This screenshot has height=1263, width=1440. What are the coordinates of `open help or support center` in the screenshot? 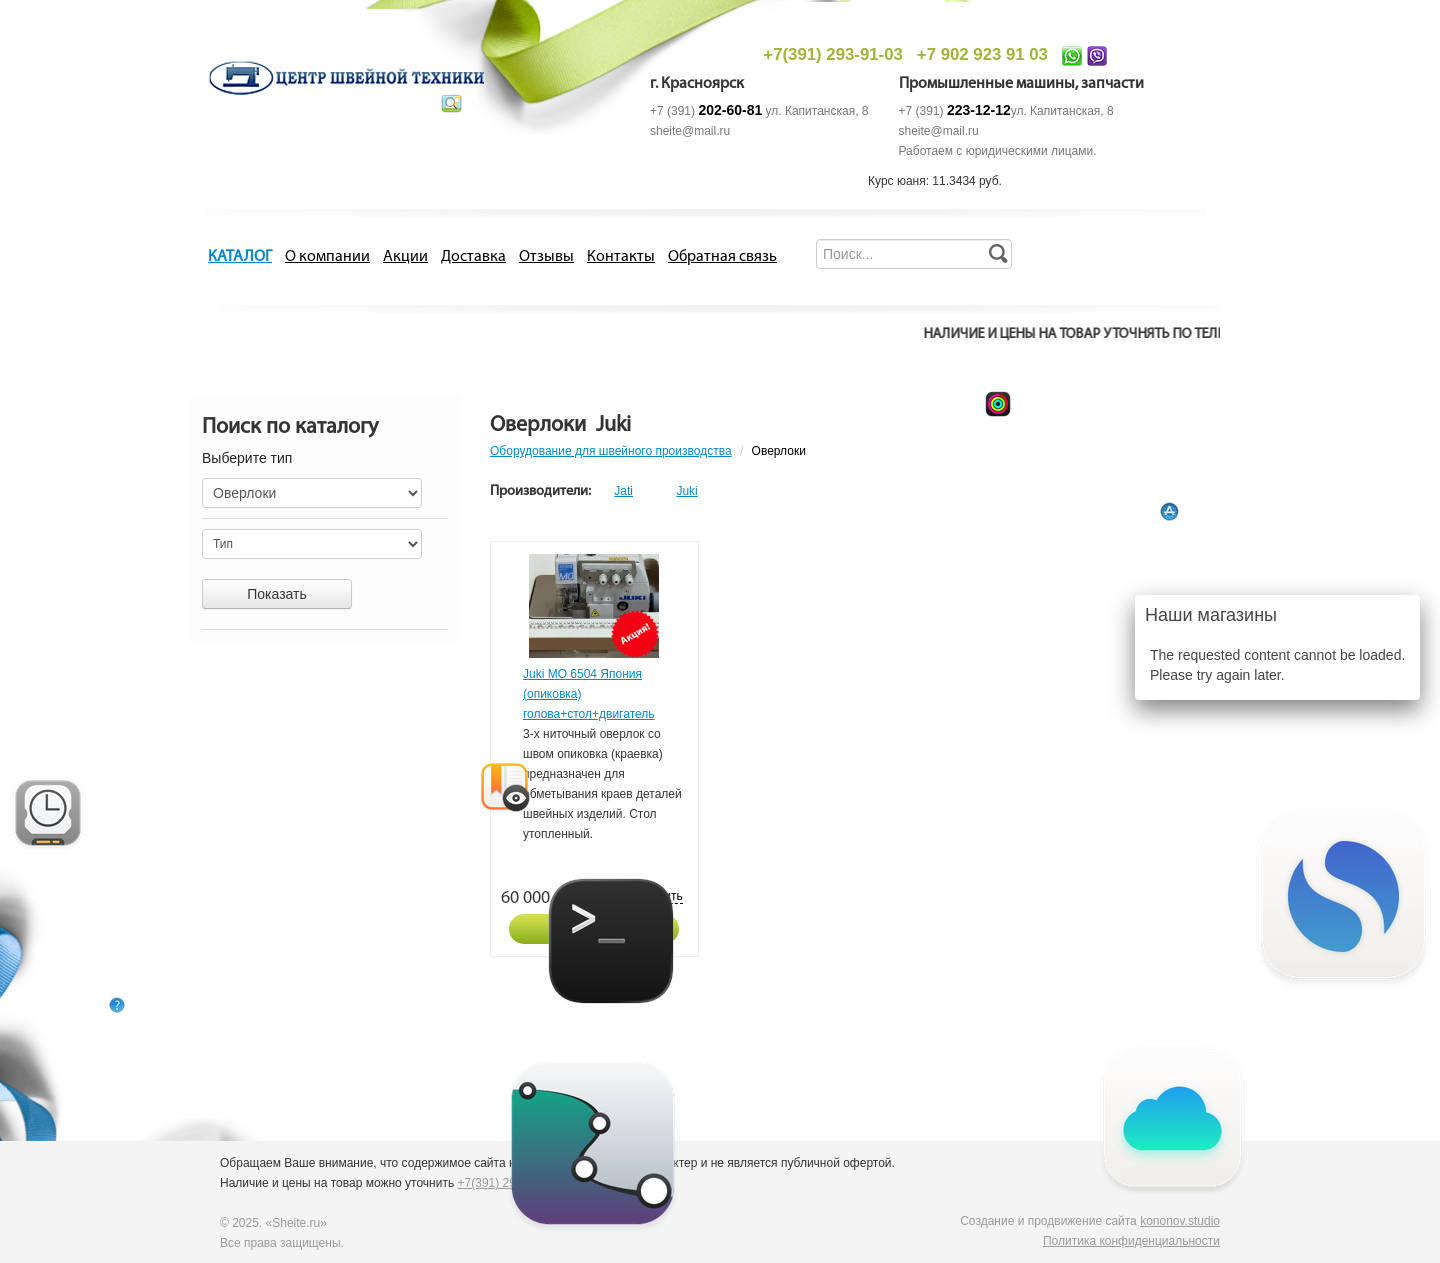 It's located at (117, 1005).